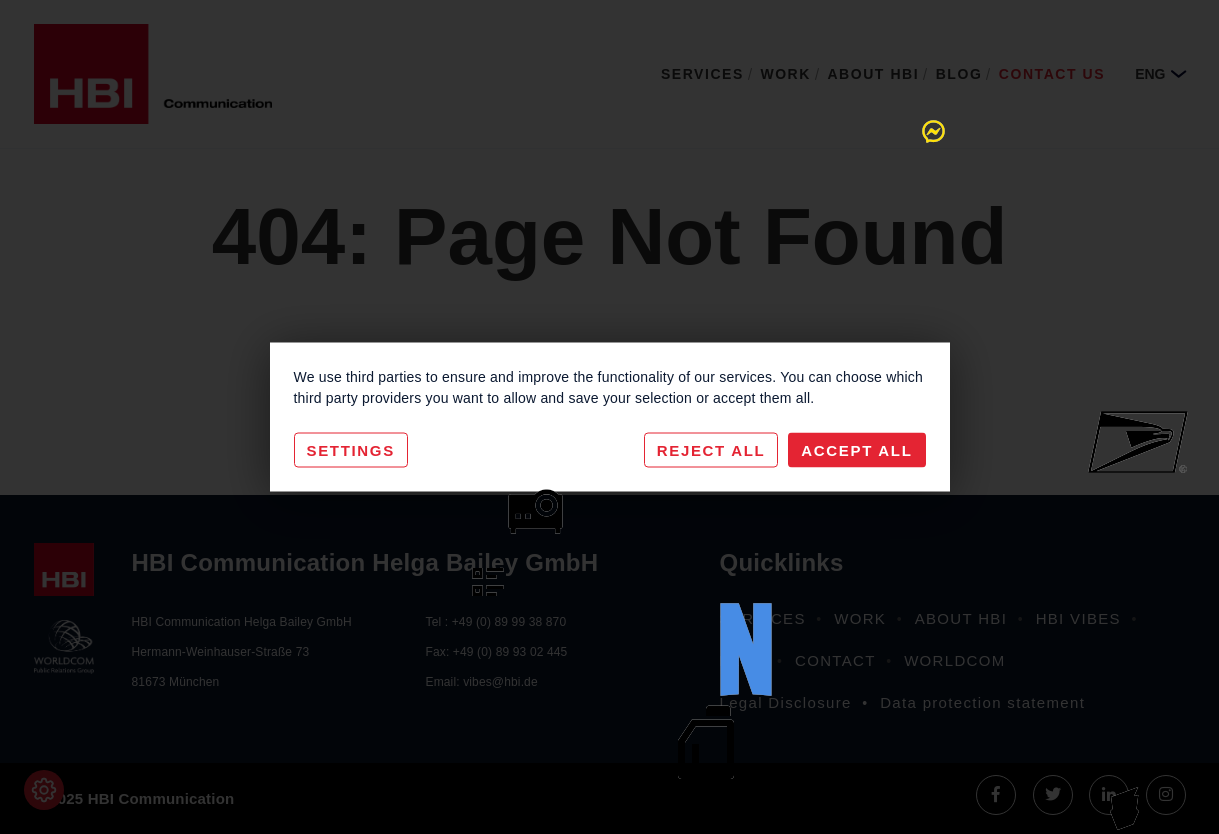  Describe the element at coordinates (488, 582) in the screenshot. I see `view completed tasks in a checklist` at that location.